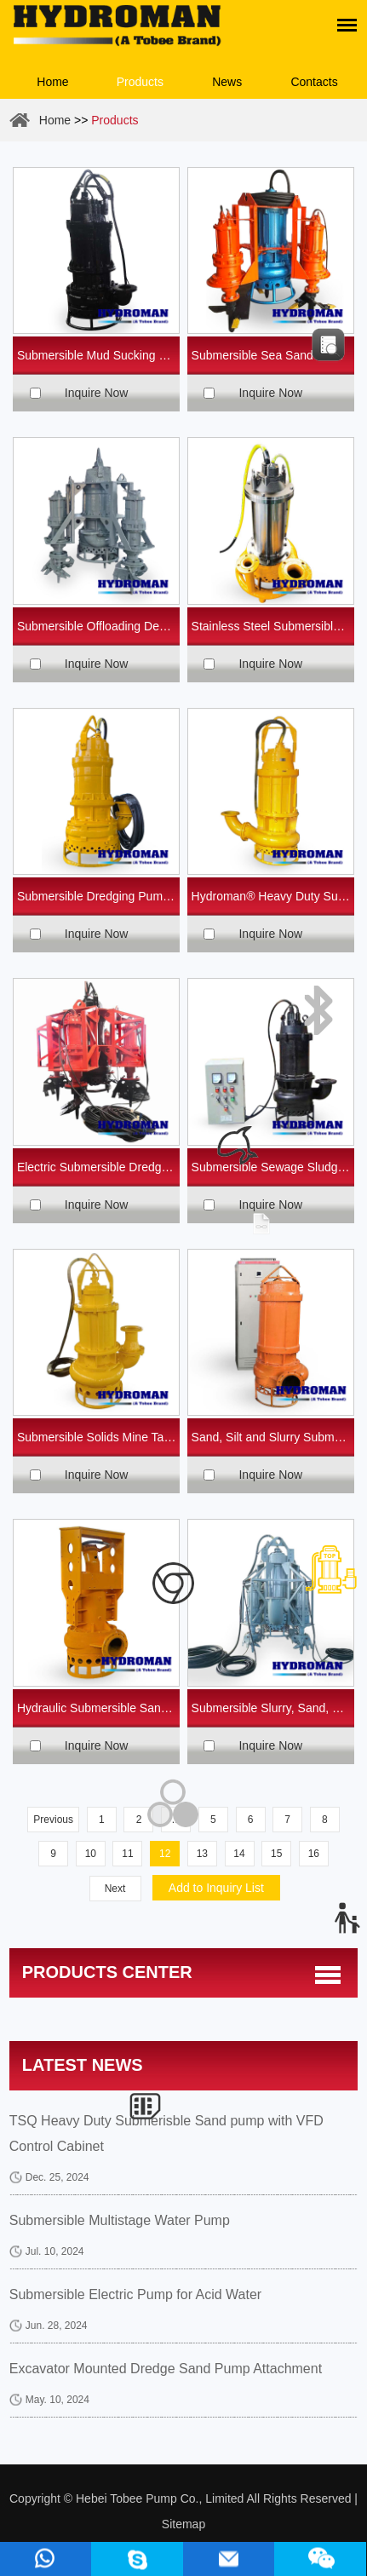  What do you see at coordinates (173, 1802) in the screenshot?
I see `access color and display preferences` at bounding box center [173, 1802].